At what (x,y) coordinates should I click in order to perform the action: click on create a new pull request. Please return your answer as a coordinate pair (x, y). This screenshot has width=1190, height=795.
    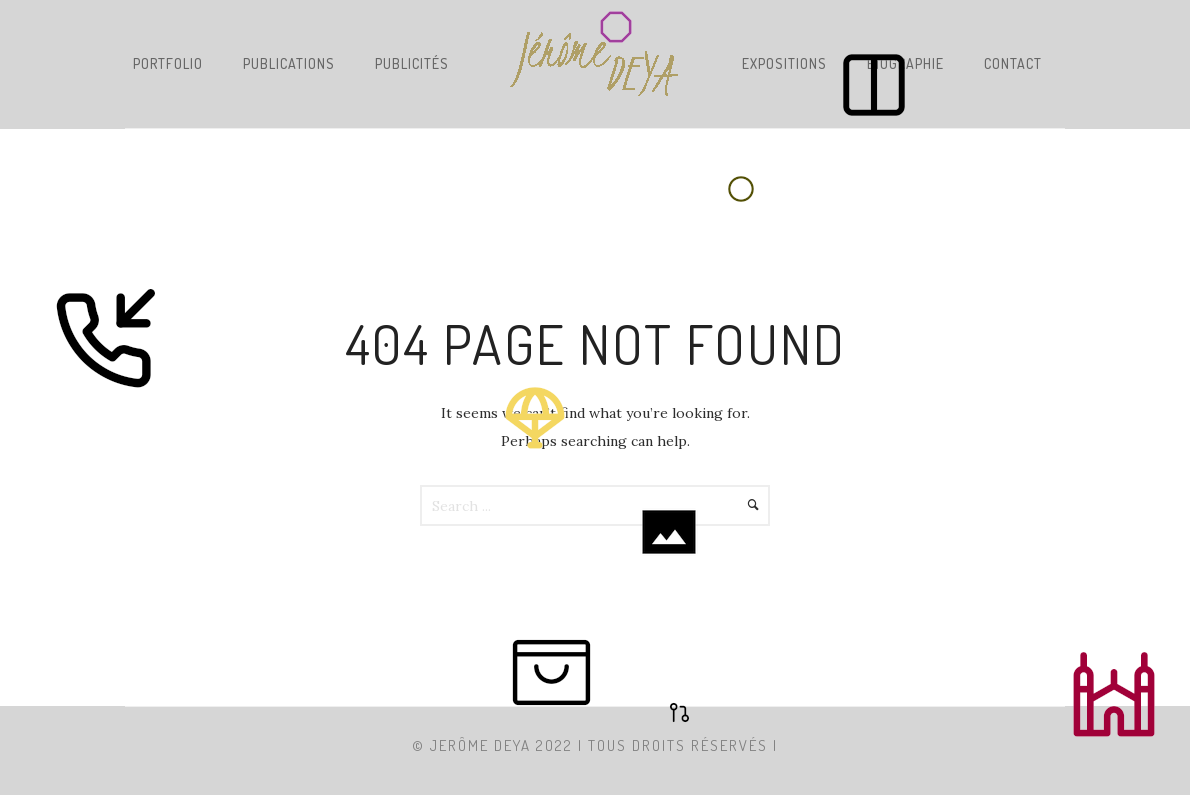
    Looking at the image, I should click on (679, 712).